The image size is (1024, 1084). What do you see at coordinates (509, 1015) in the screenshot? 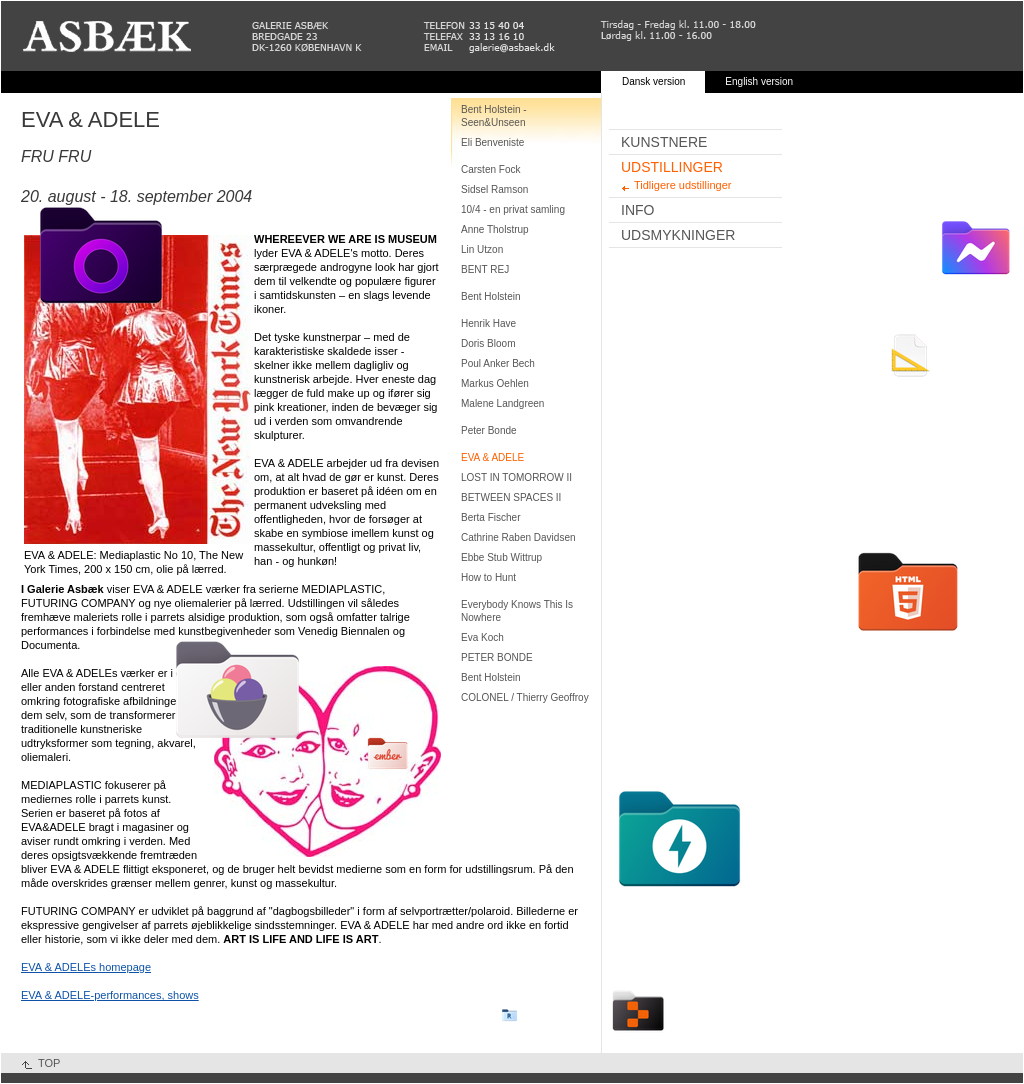
I see `folder containing Autodesk Revit project files` at bounding box center [509, 1015].